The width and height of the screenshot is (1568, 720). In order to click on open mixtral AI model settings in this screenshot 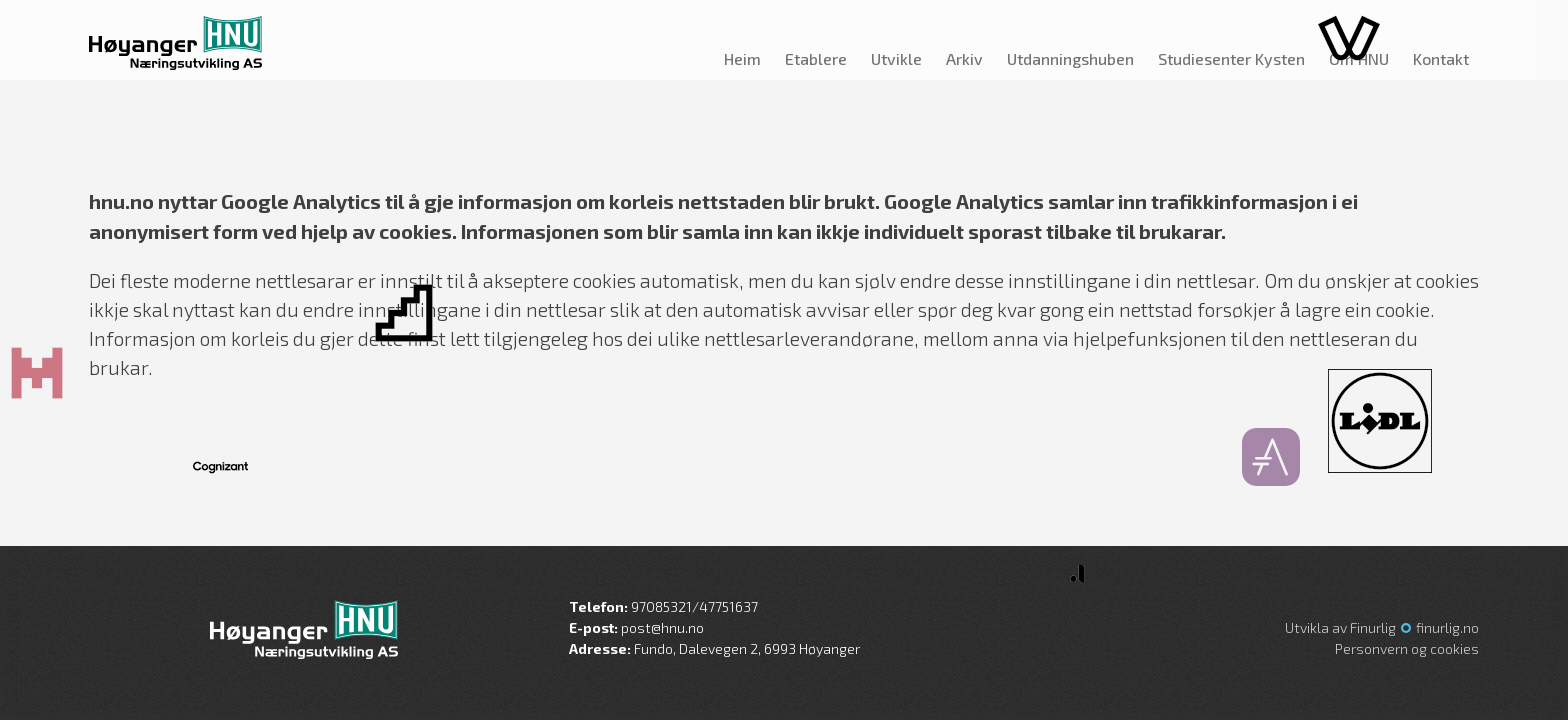, I will do `click(37, 373)`.